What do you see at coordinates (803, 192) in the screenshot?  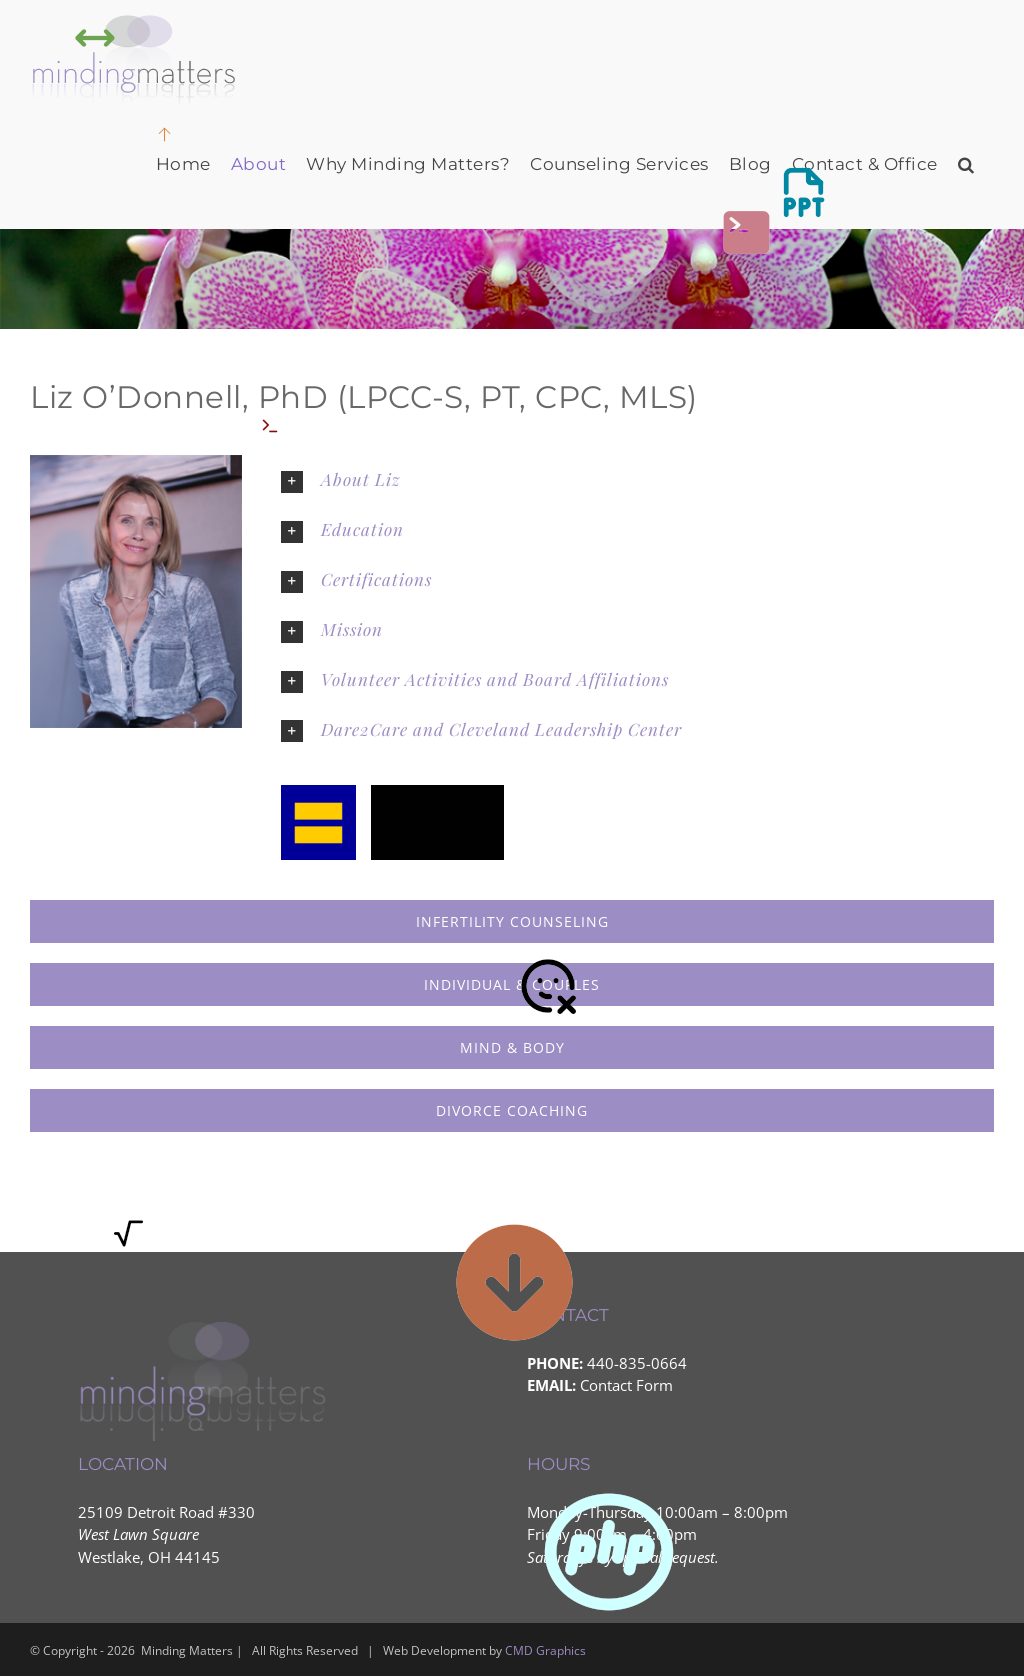 I see `PowerPoint file type indicator` at bounding box center [803, 192].